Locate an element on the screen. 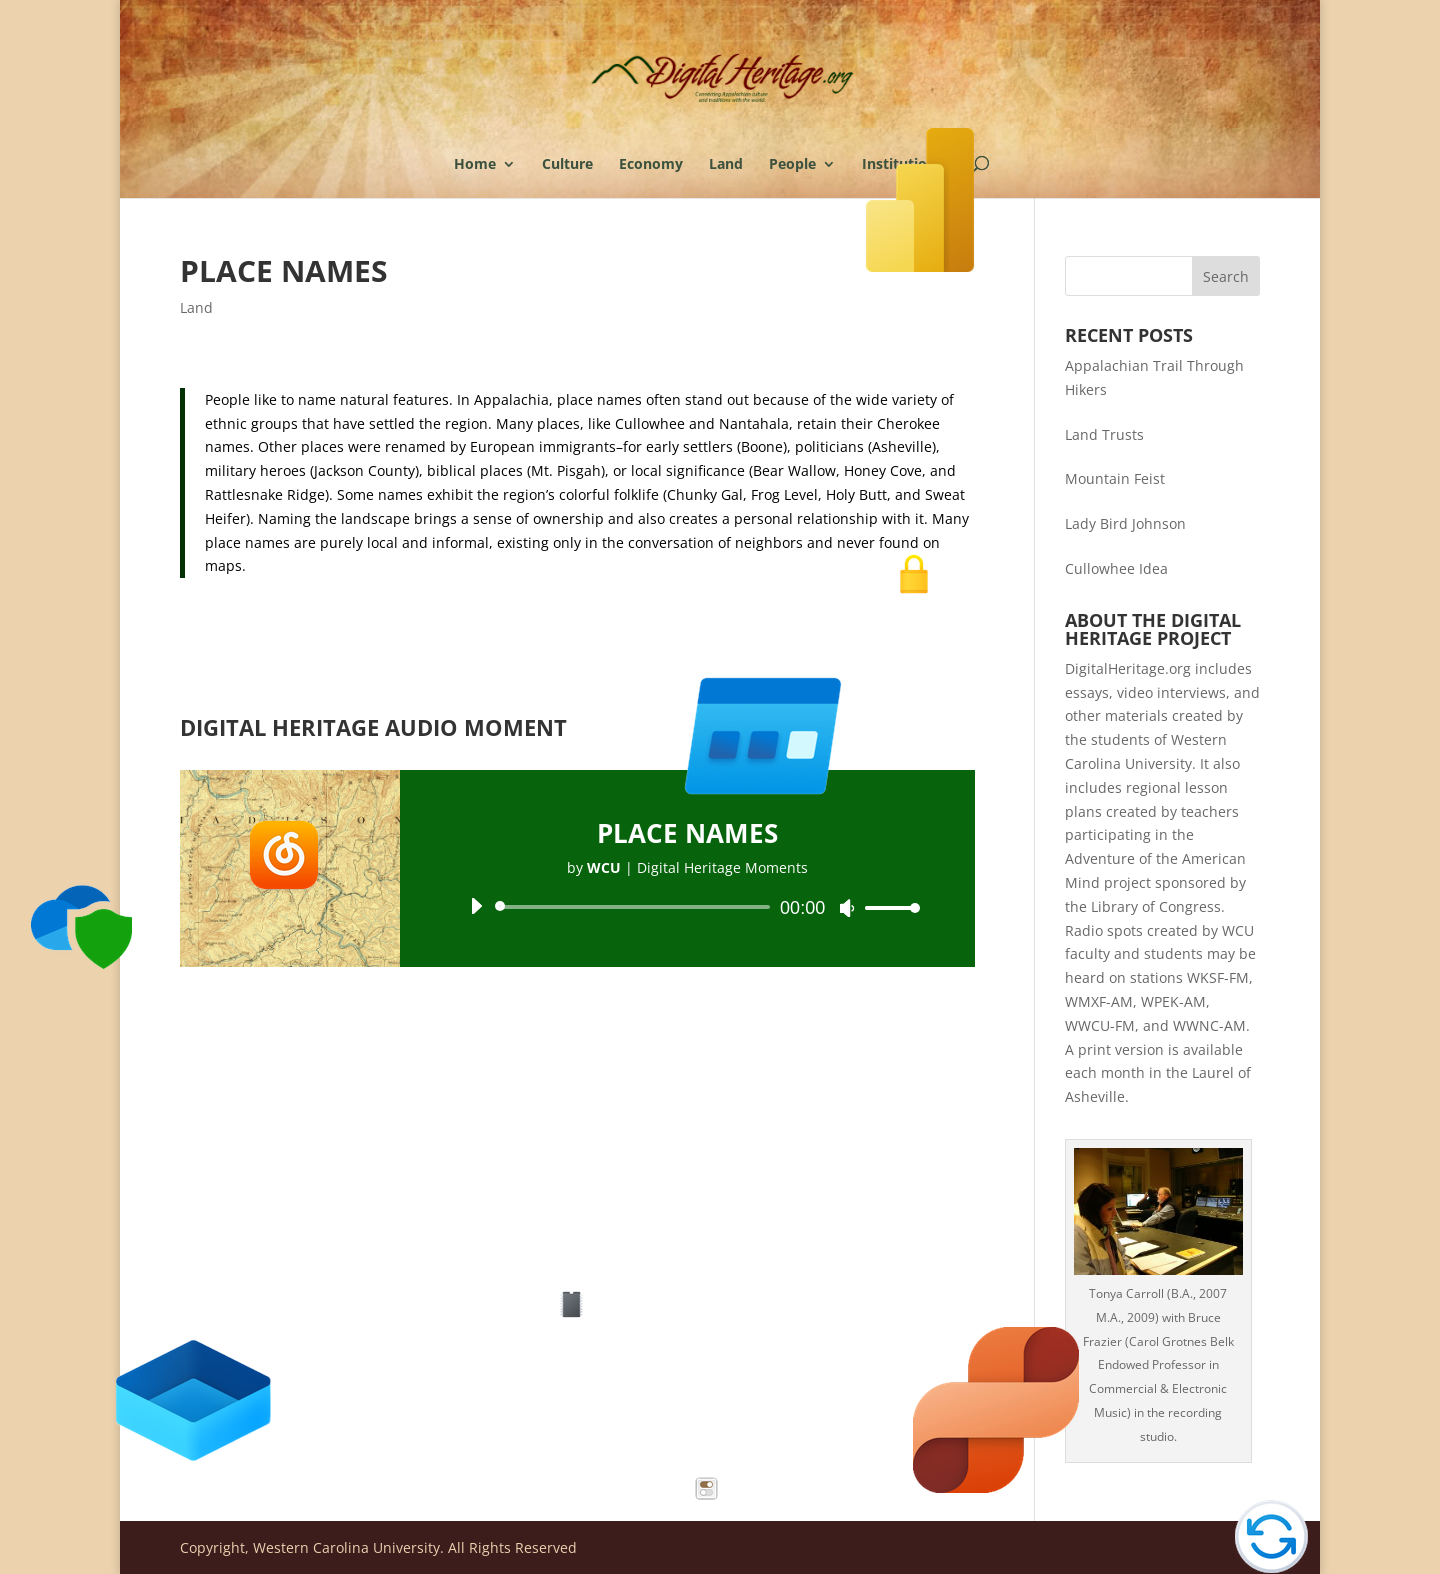 The width and height of the screenshot is (1440, 1574). launch autoruns system utility is located at coordinates (763, 736).